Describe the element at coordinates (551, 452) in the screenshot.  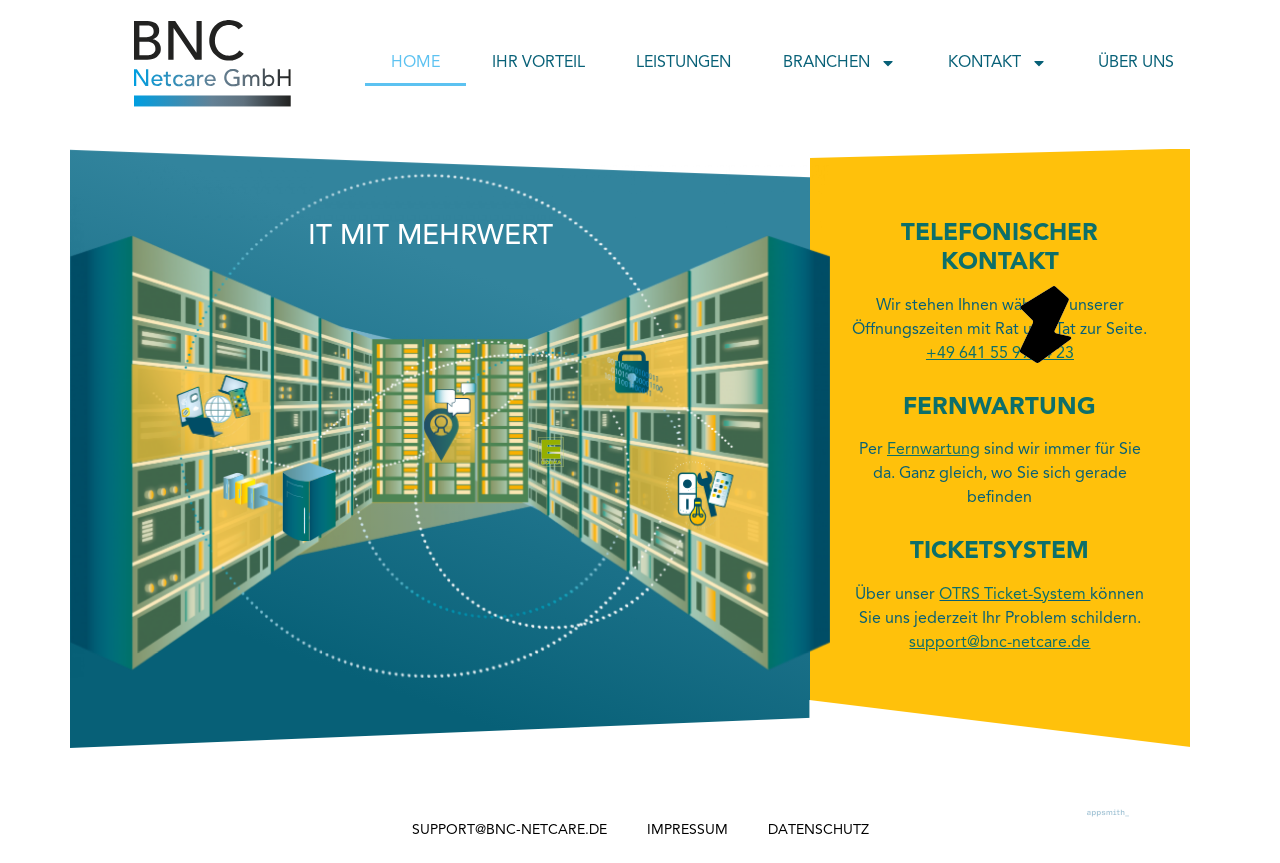
I see `open the EDEKA grocery store app` at that location.